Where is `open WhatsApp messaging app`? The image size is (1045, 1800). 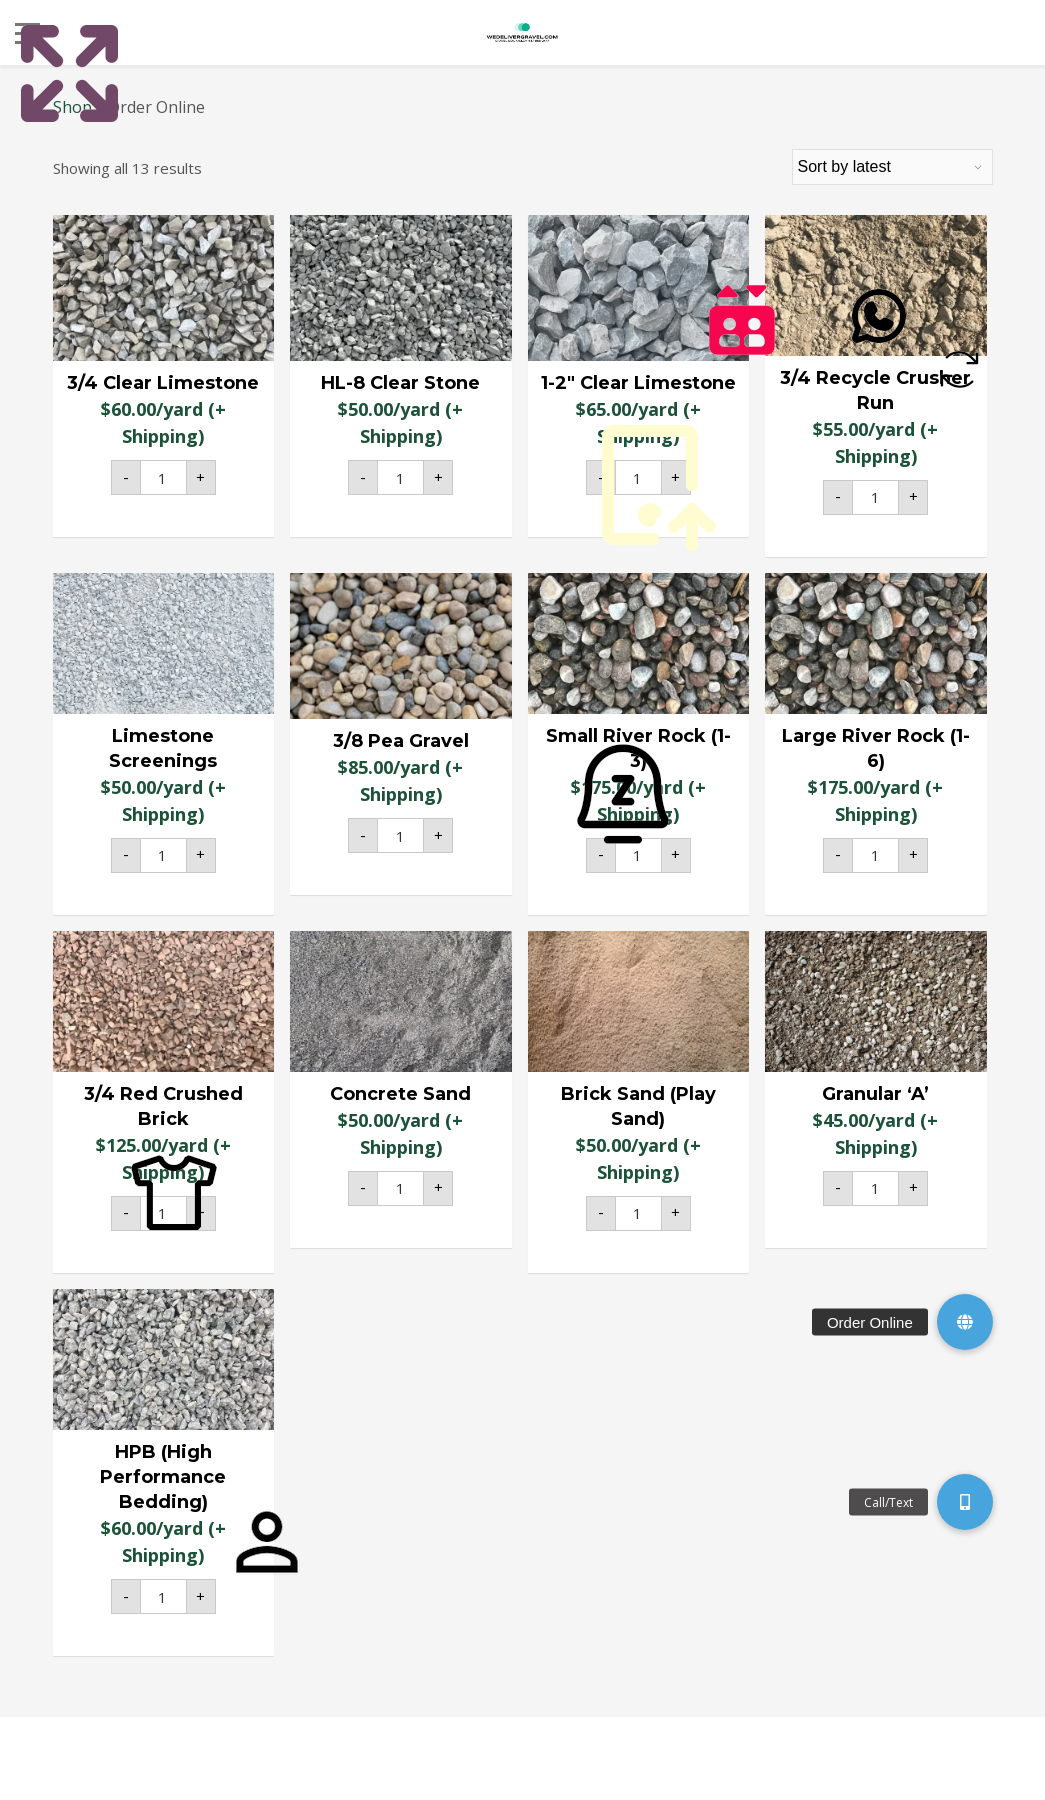
open WhatsApp messaging app is located at coordinates (879, 316).